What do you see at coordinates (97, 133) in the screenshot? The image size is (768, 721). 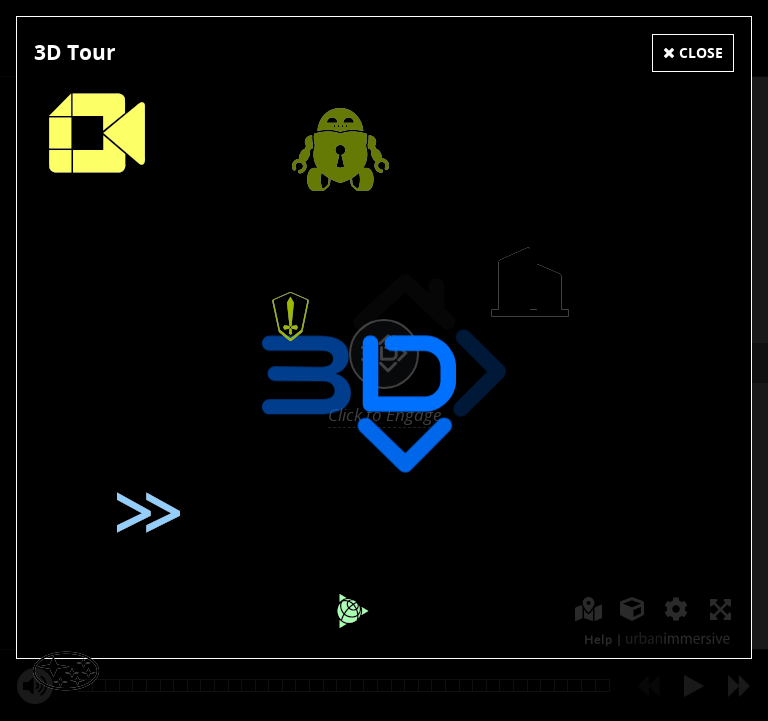 I see `join a Google Meet video call` at bounding box center [97, 133].